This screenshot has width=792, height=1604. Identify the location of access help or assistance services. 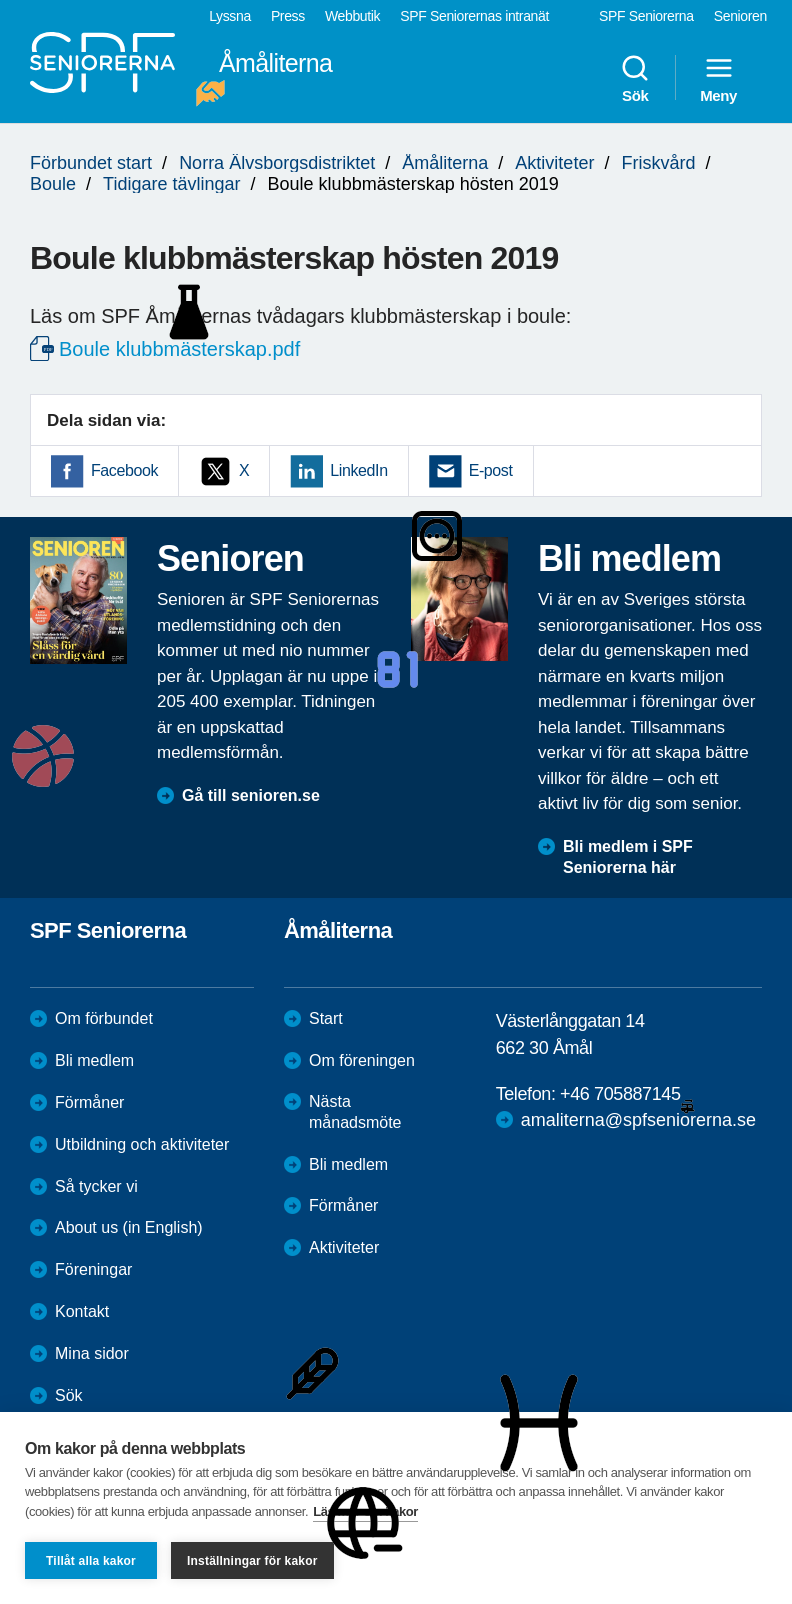
(210, 92).